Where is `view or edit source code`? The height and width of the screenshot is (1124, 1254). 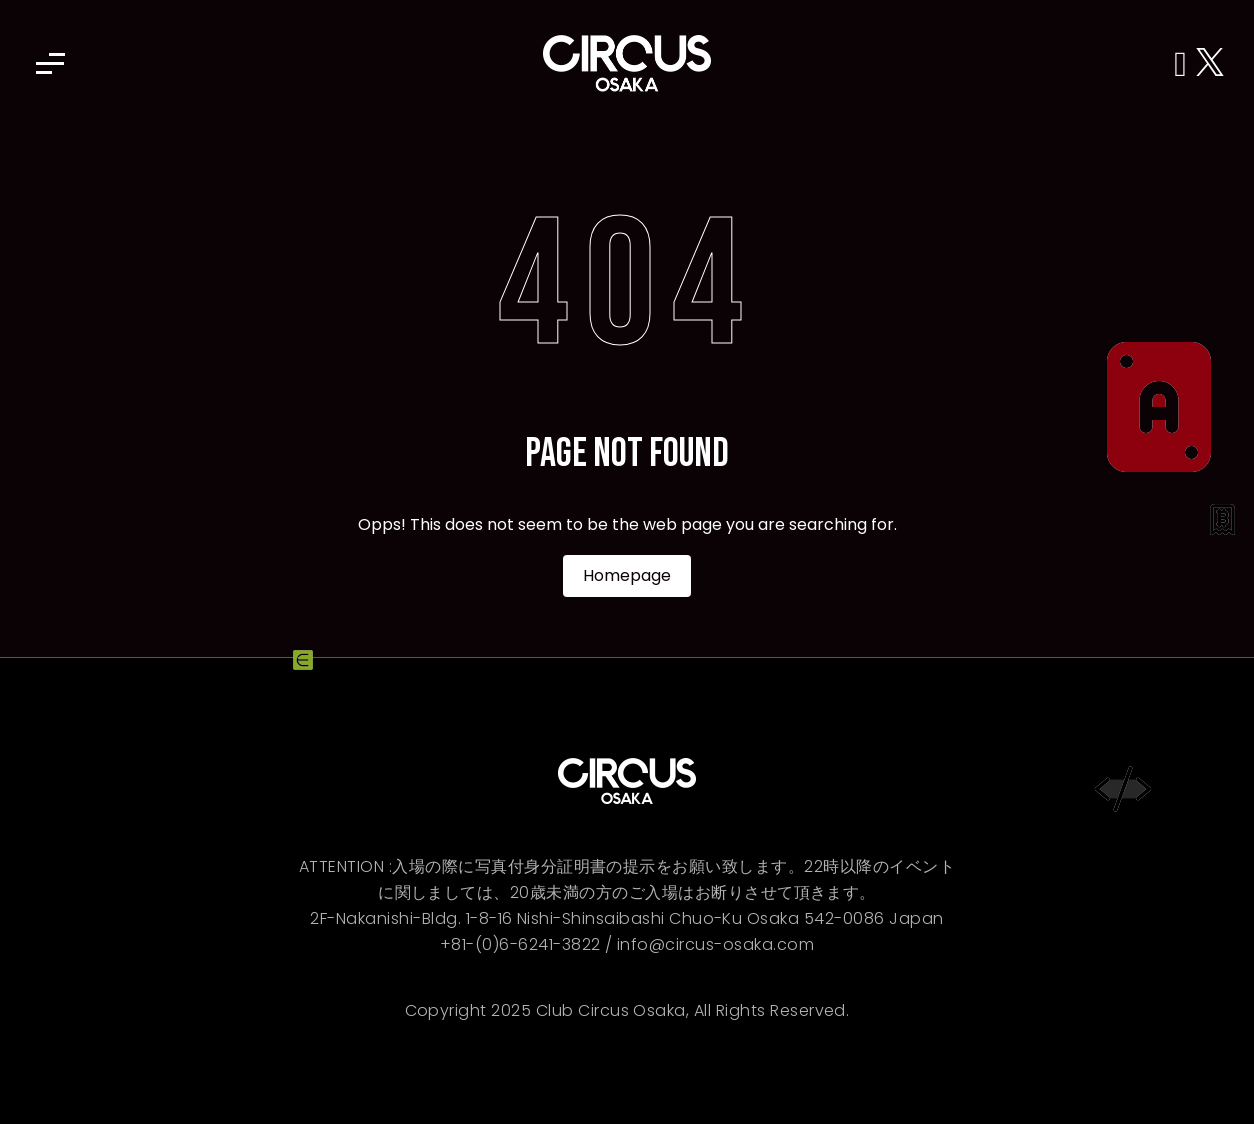
view or edit source code is located at coordinates (1123, 789).